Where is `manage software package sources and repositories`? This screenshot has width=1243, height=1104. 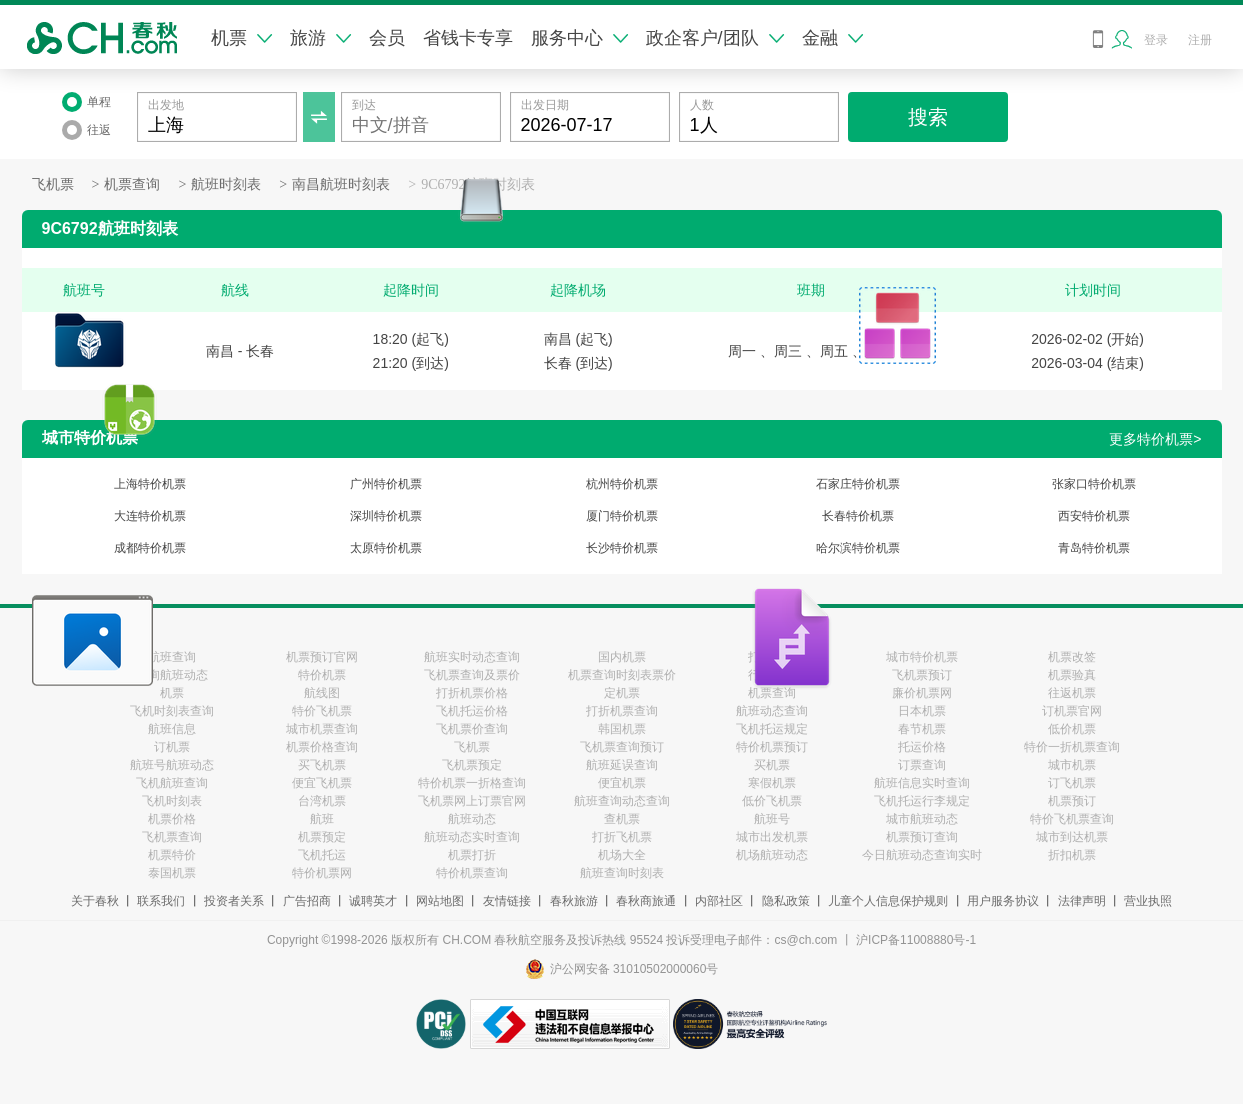
manage software package sources and repositories is located at coordinates (129, 410).